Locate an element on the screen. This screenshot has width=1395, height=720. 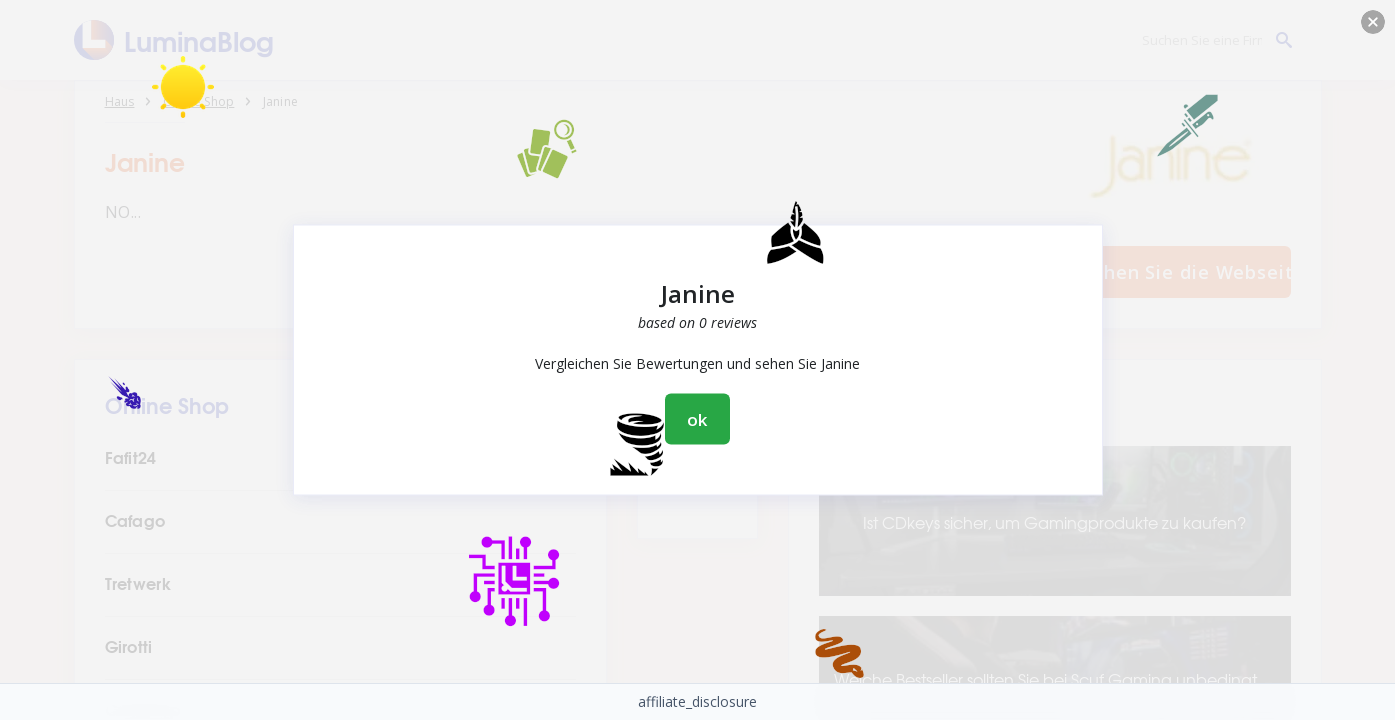
select sand snake creature or enemy type is located at coordinates (839, 653).